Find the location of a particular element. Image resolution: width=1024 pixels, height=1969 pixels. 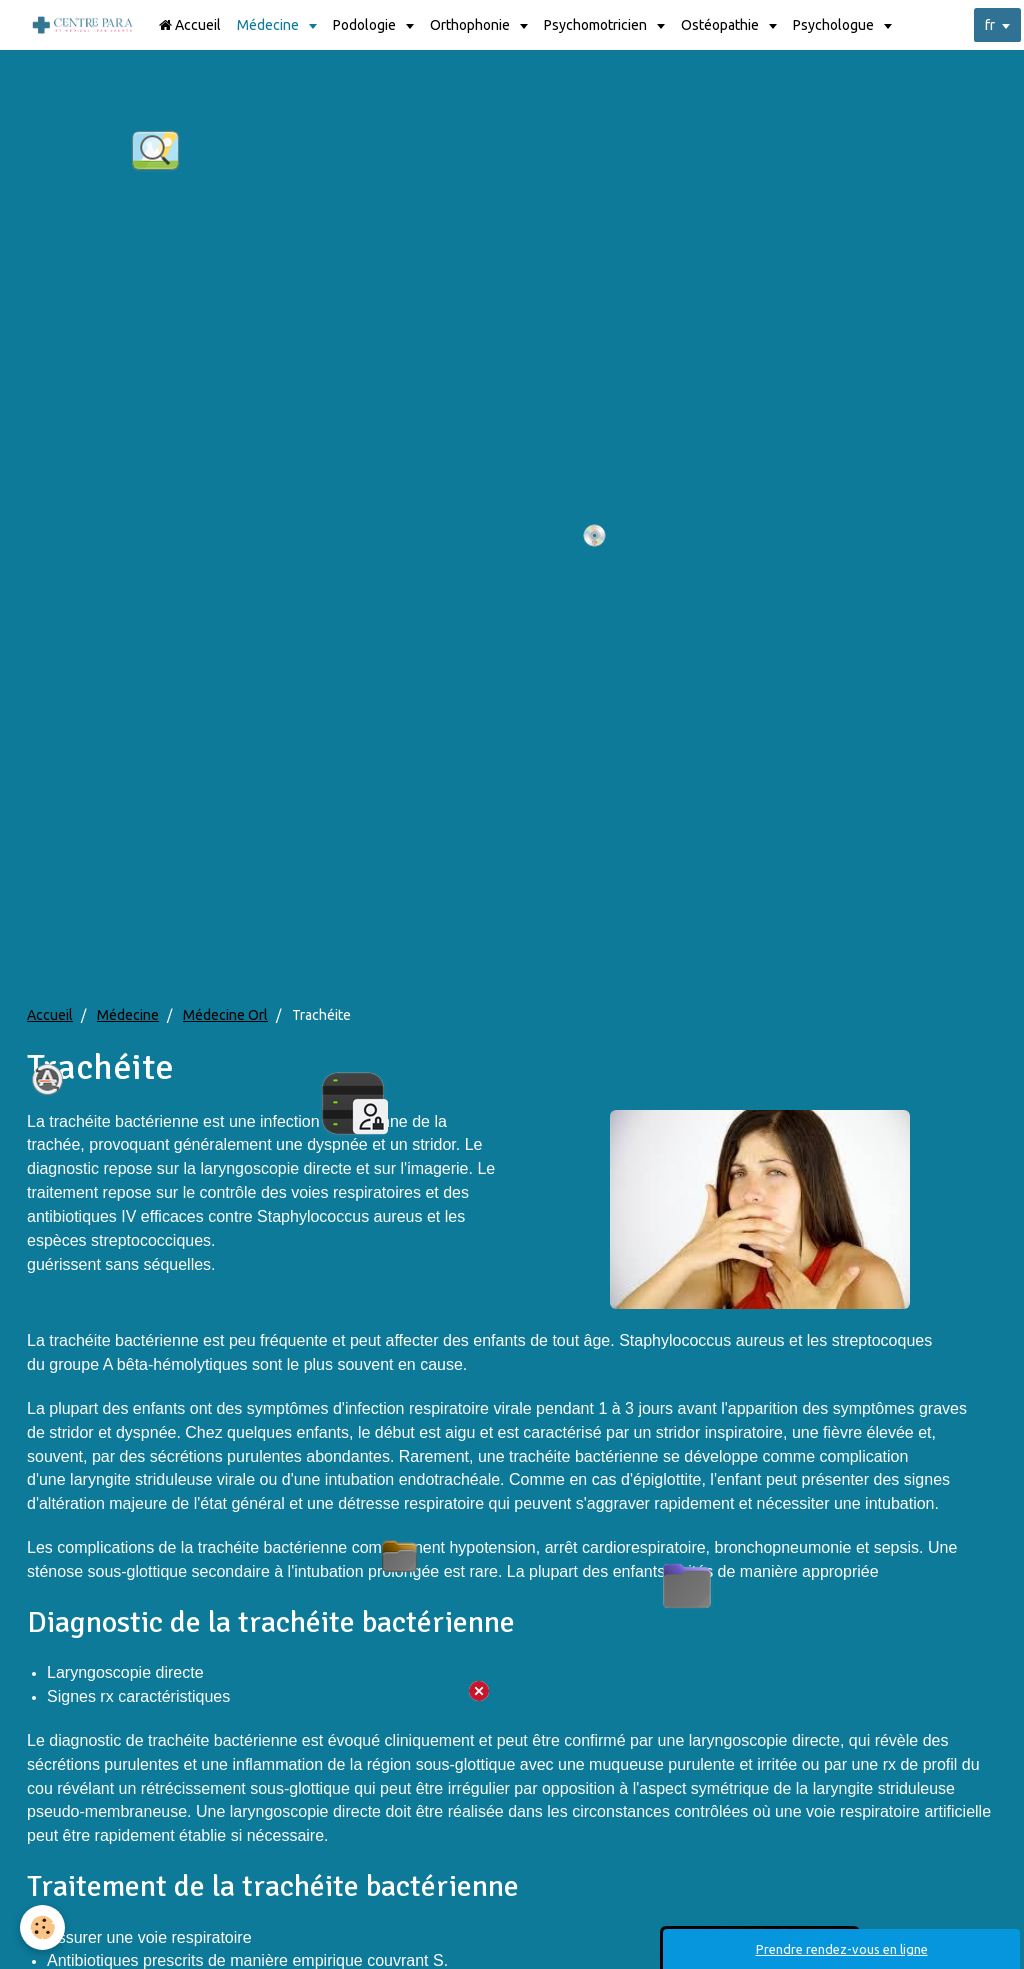

open a folder to view its contents is located at coordinates (687, 1586).